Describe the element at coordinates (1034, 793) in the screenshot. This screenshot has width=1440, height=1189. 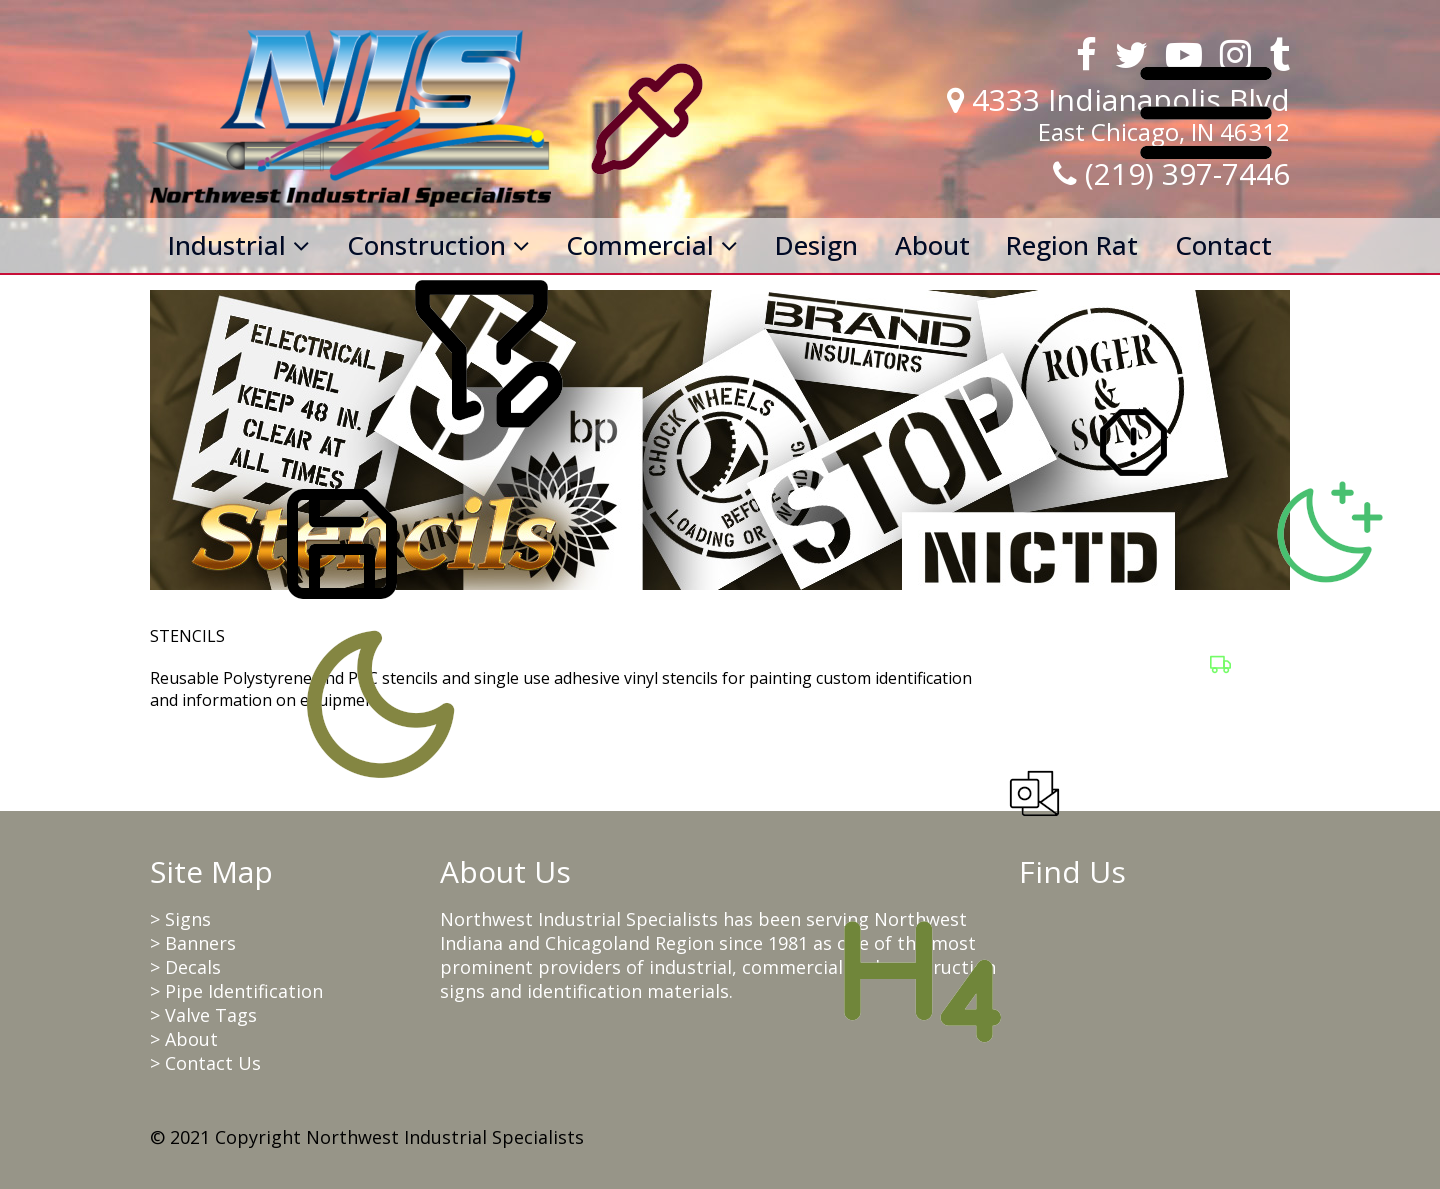
I see `open microsoft outlook email` at that location.